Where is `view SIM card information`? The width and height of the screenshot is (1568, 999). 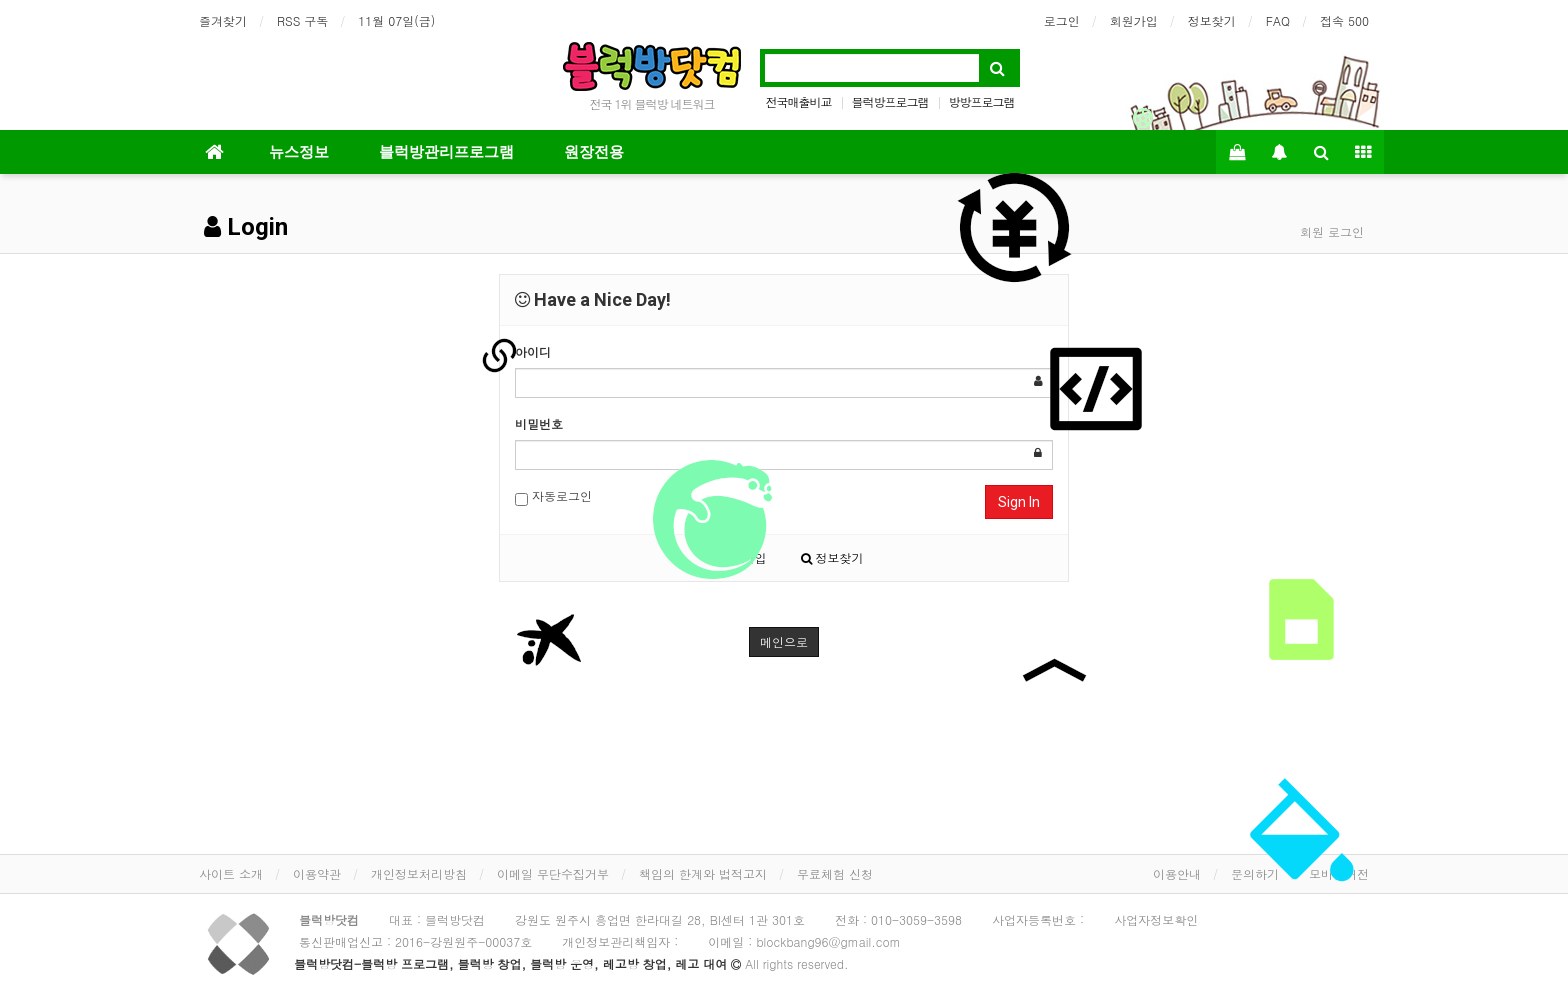
view SIM card information is located at coordinates (1301, 619).